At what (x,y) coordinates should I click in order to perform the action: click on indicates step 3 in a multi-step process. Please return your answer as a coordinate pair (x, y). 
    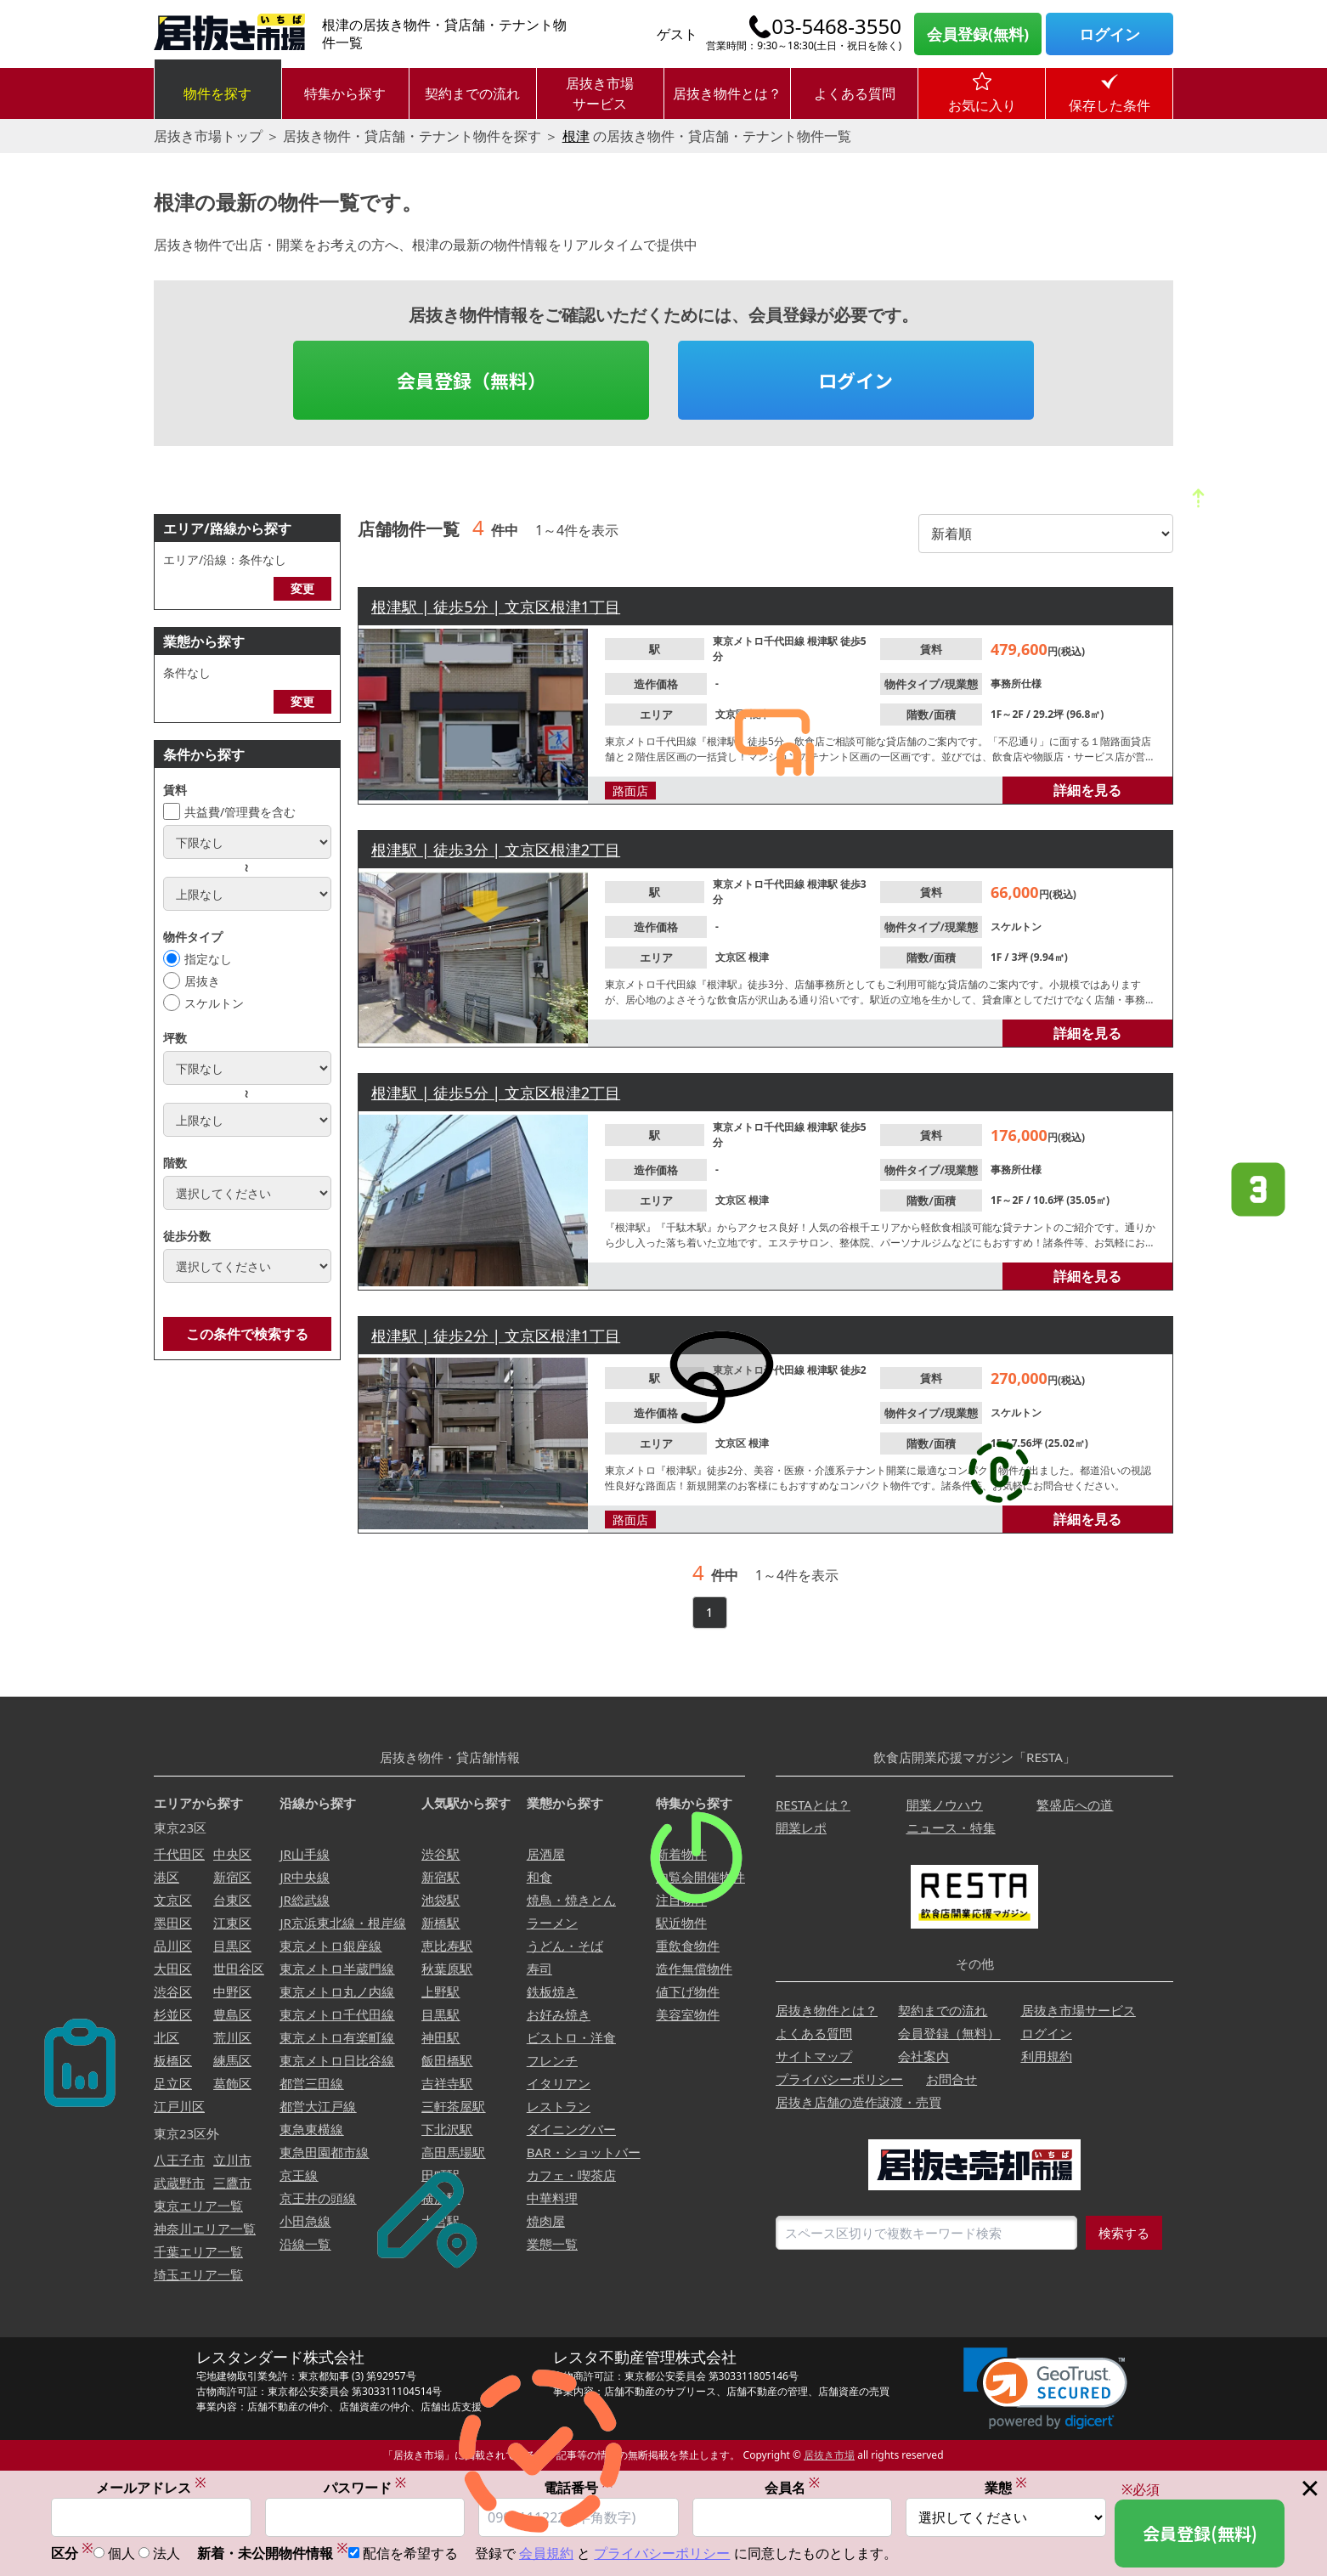
    Looking at the image, I should click on (1258, 1189).